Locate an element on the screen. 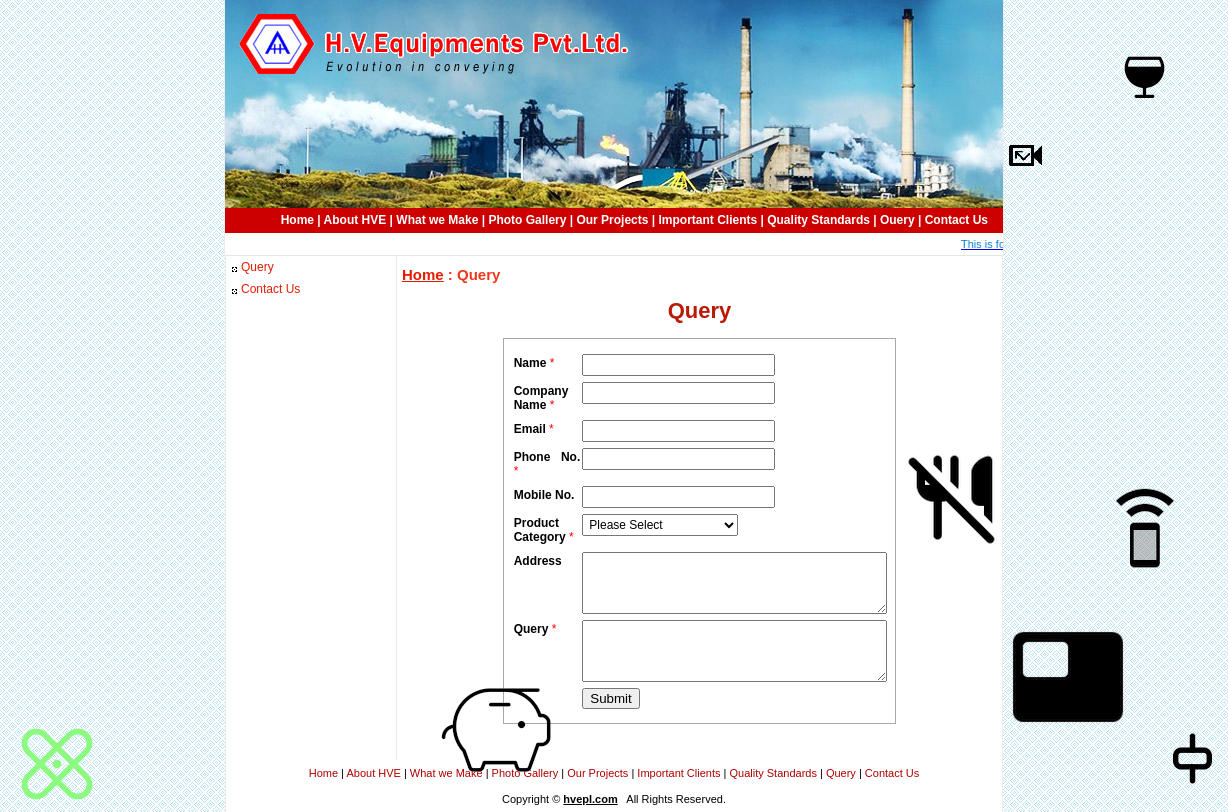 Image resolution: width=1228 pixels, height=812 pixels. access first aid or medical help resources is located at coordinates (57, 764).